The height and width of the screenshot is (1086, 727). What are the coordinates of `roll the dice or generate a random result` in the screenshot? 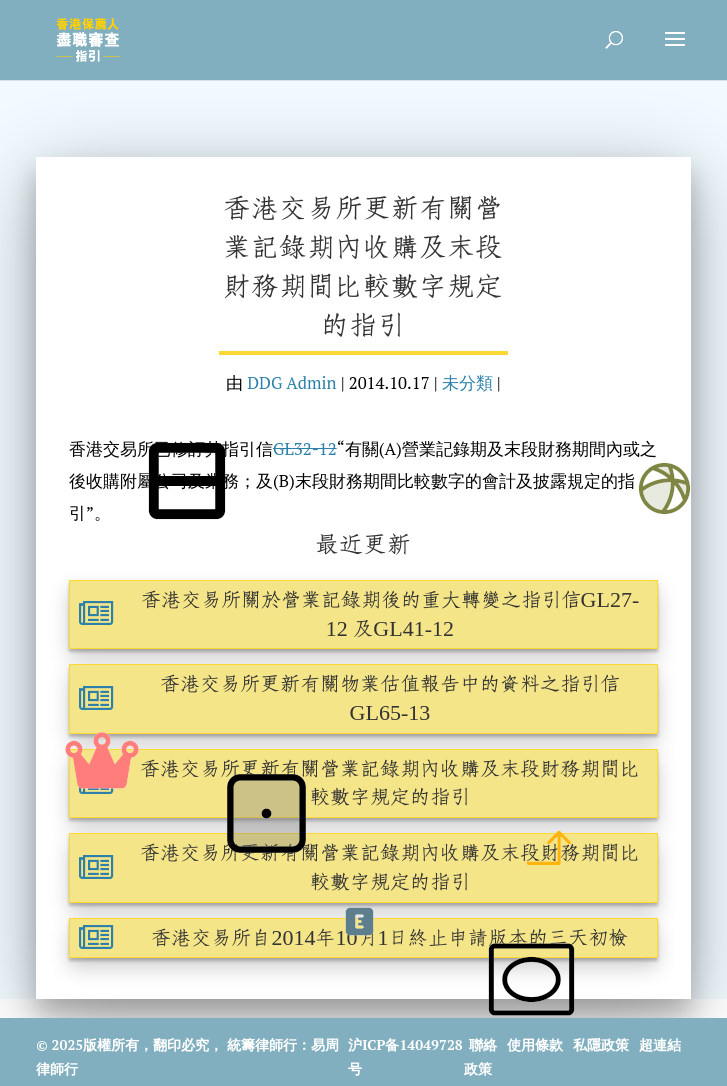 It's located at (266, 813).